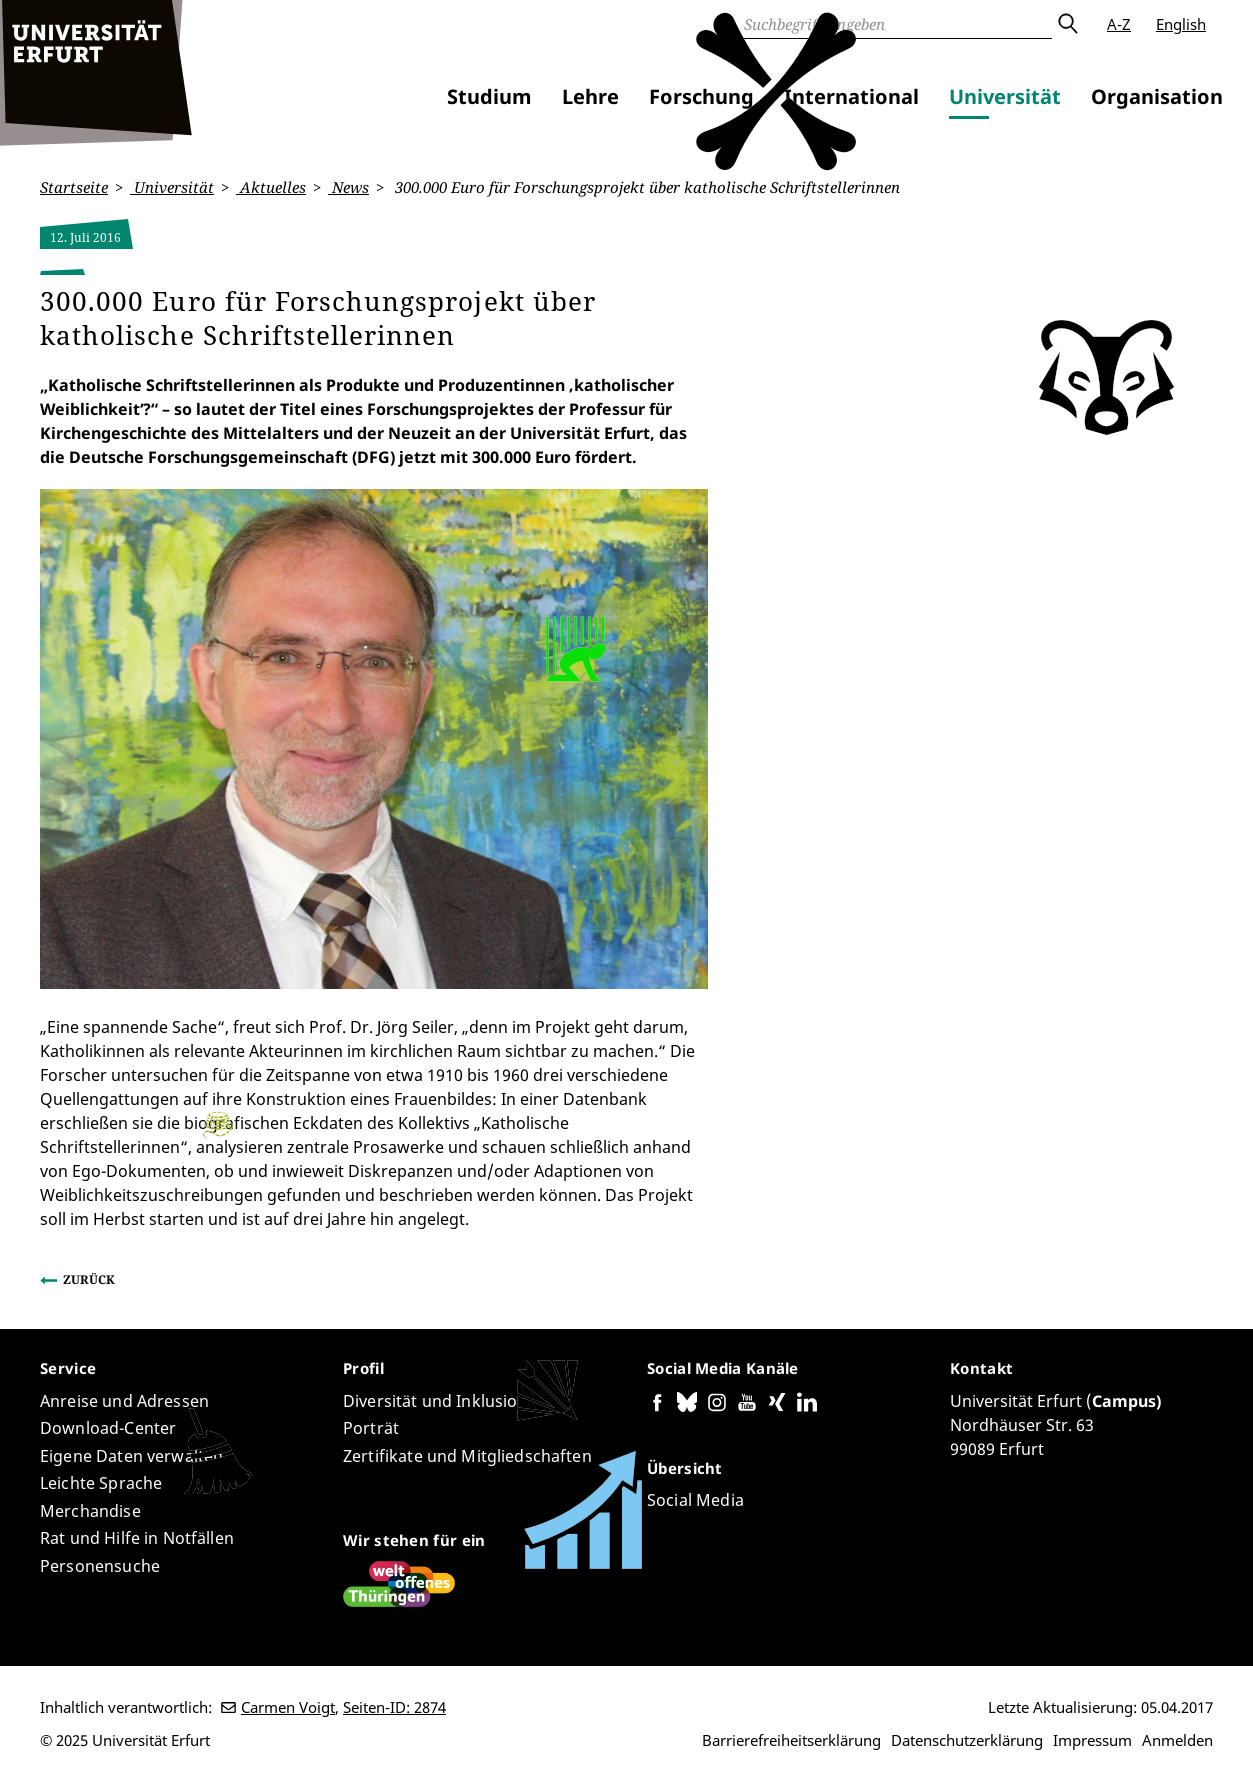 Image resolution: width=1253 pixels, height=1781 pixels. Describe the element at coordinates (575, 649) in the screenshot. I see `indicates a defeated or game over state` at that location.